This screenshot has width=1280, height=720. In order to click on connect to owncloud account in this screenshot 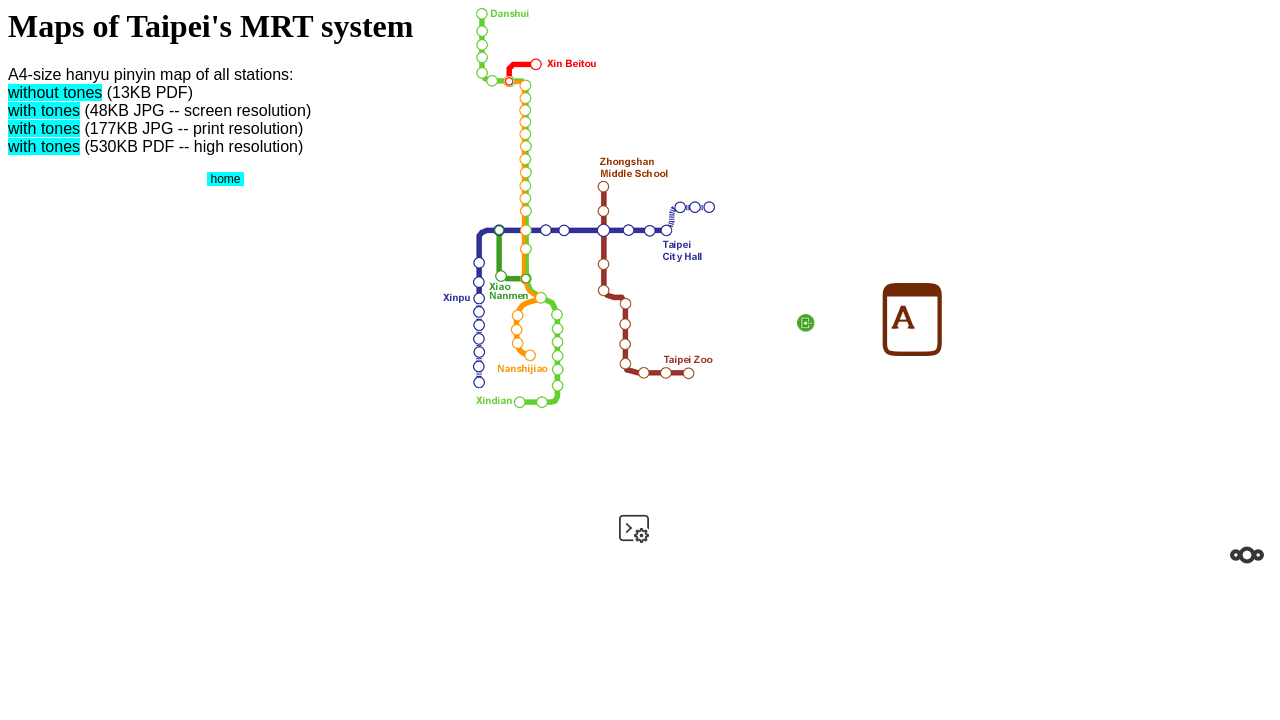, I will do `click(1247, 555)`.